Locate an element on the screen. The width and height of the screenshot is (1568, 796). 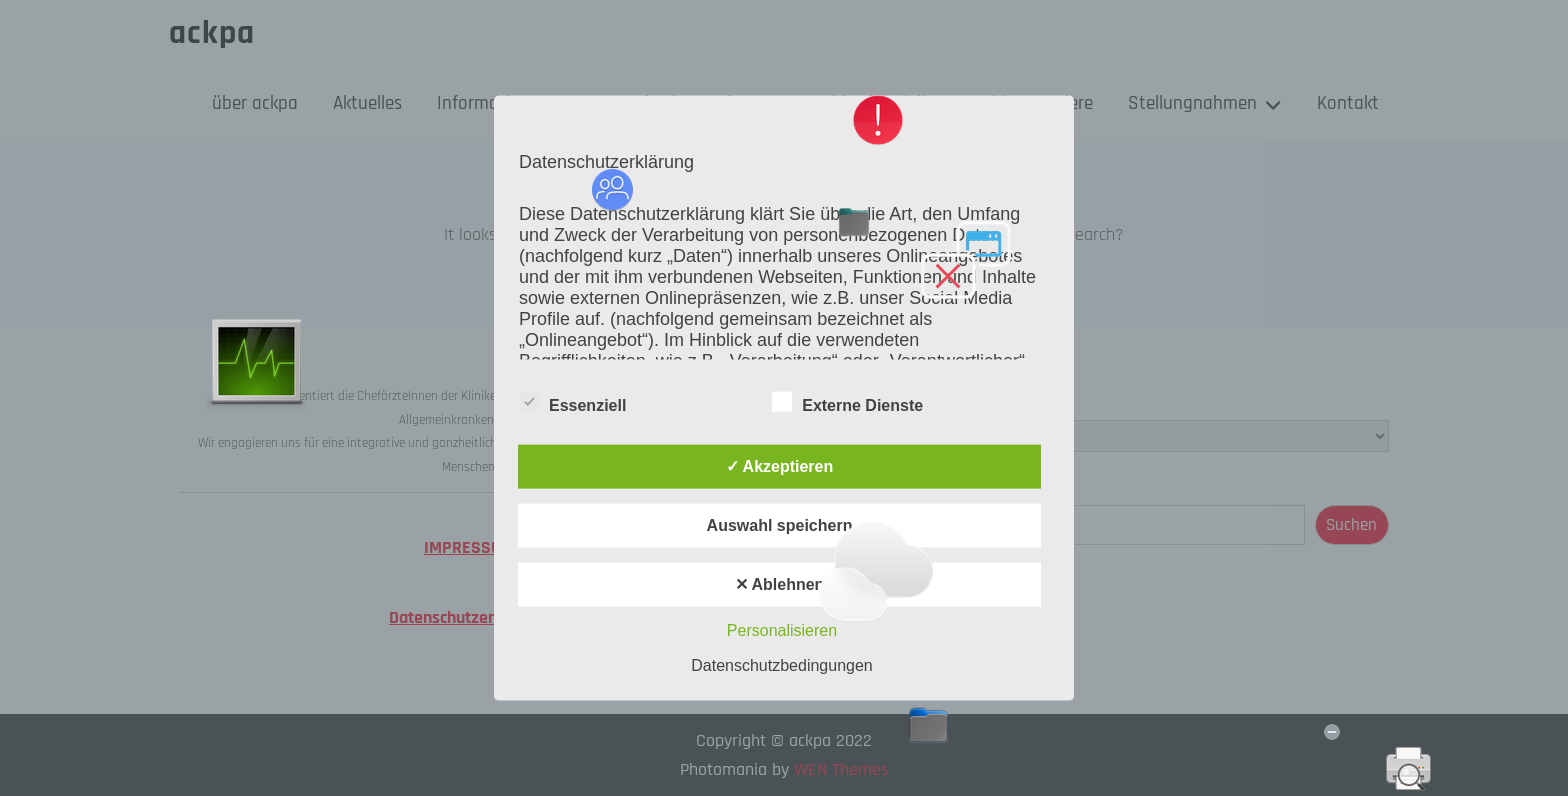
preview document before printing is located at coordinates (1408, 768).